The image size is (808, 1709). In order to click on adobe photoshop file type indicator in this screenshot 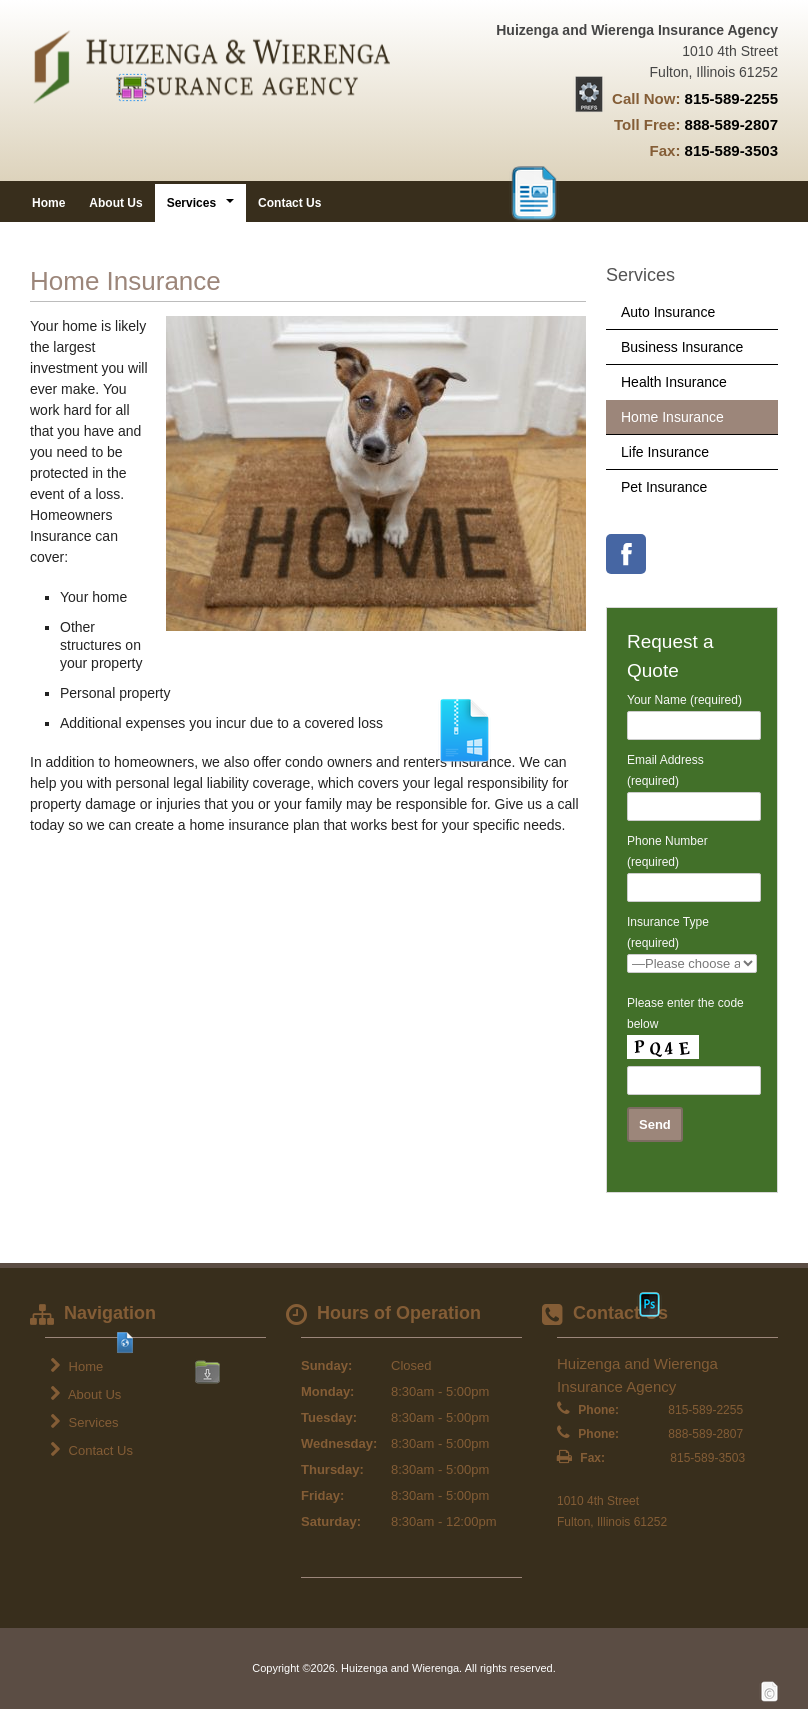, I will do `click(649, 1304)`.